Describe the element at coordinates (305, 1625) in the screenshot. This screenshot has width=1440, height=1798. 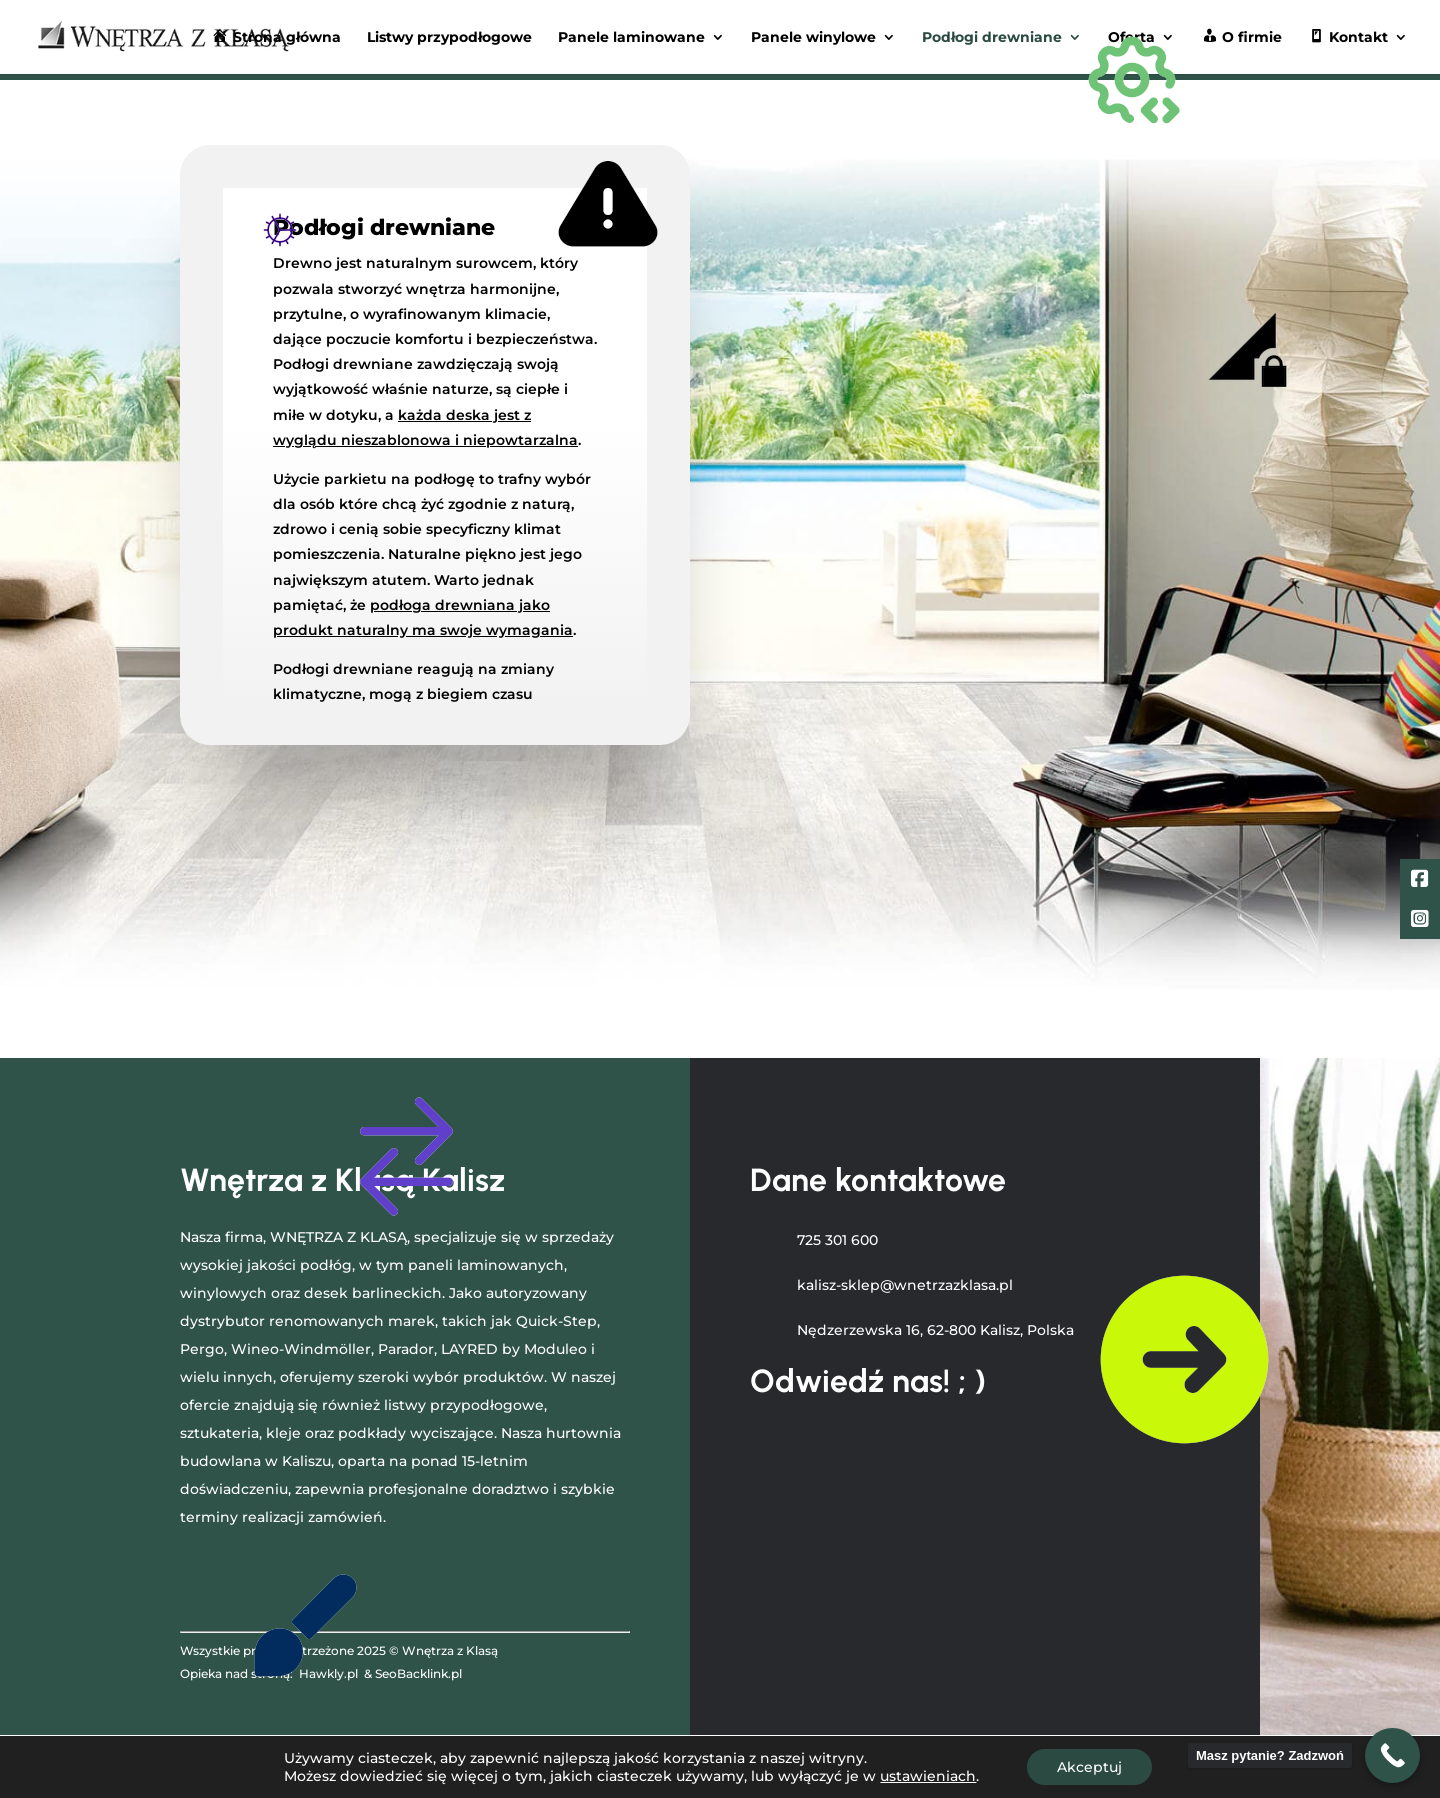
I see `access brush or painting tools` at that location.